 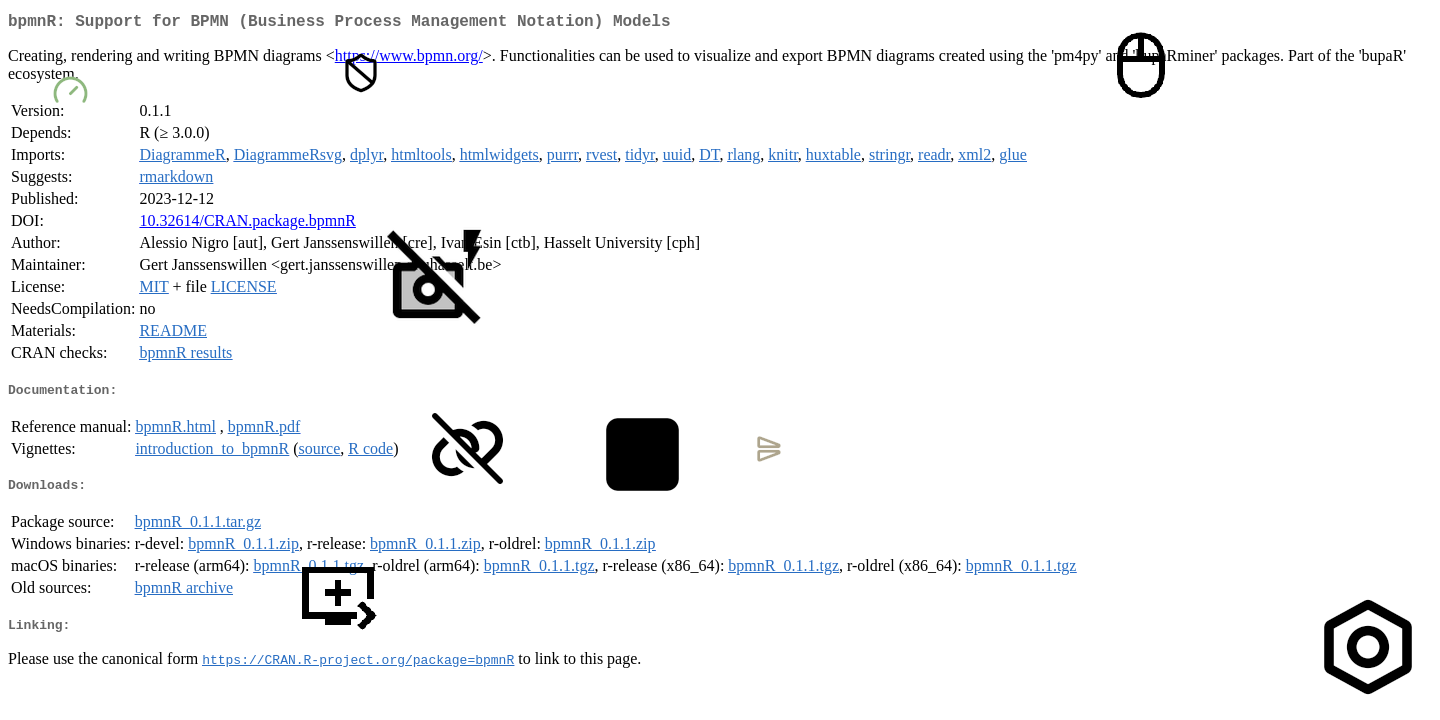 What do you see at coordinates (768, 449) in the screenshot?
I see `flip image vertically` at bounding box center [768, 449].